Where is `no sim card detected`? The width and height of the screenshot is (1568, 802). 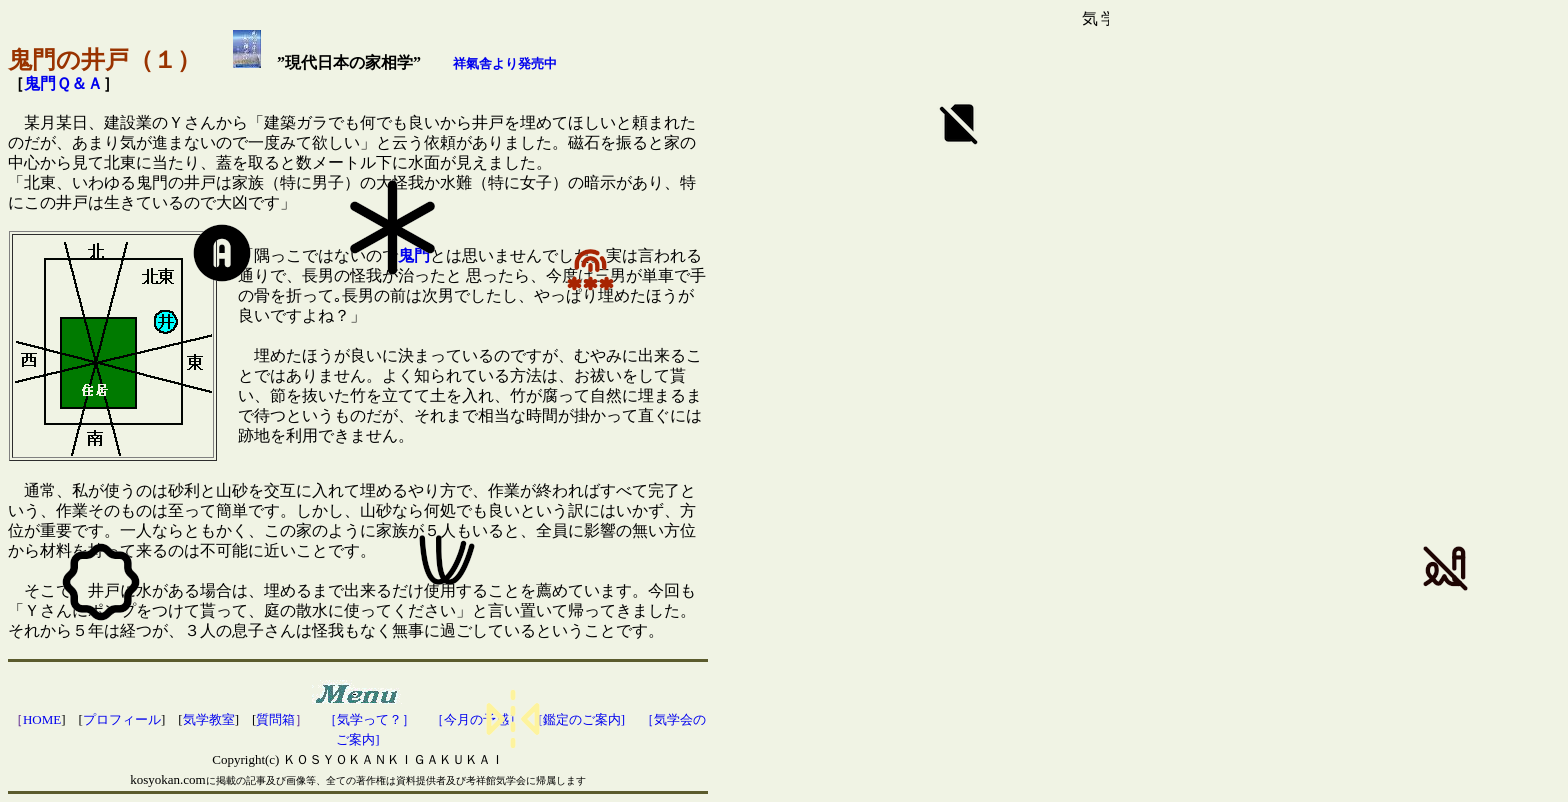 no sim card detected is located at coordinates (959, 123).